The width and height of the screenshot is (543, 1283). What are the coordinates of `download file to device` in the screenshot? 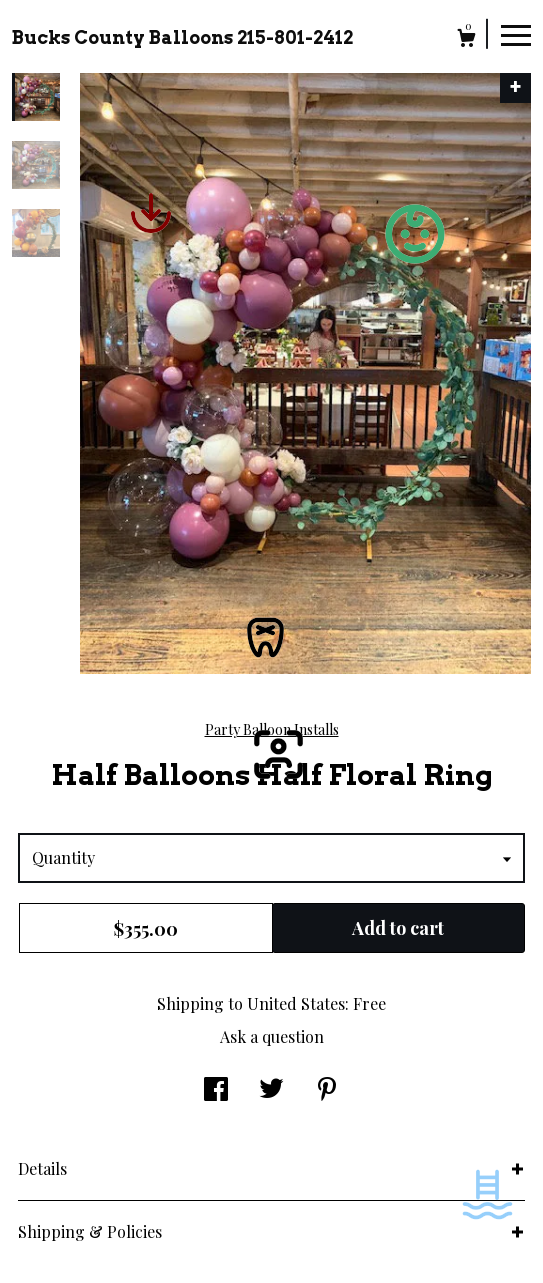 It's located at (151, 213).